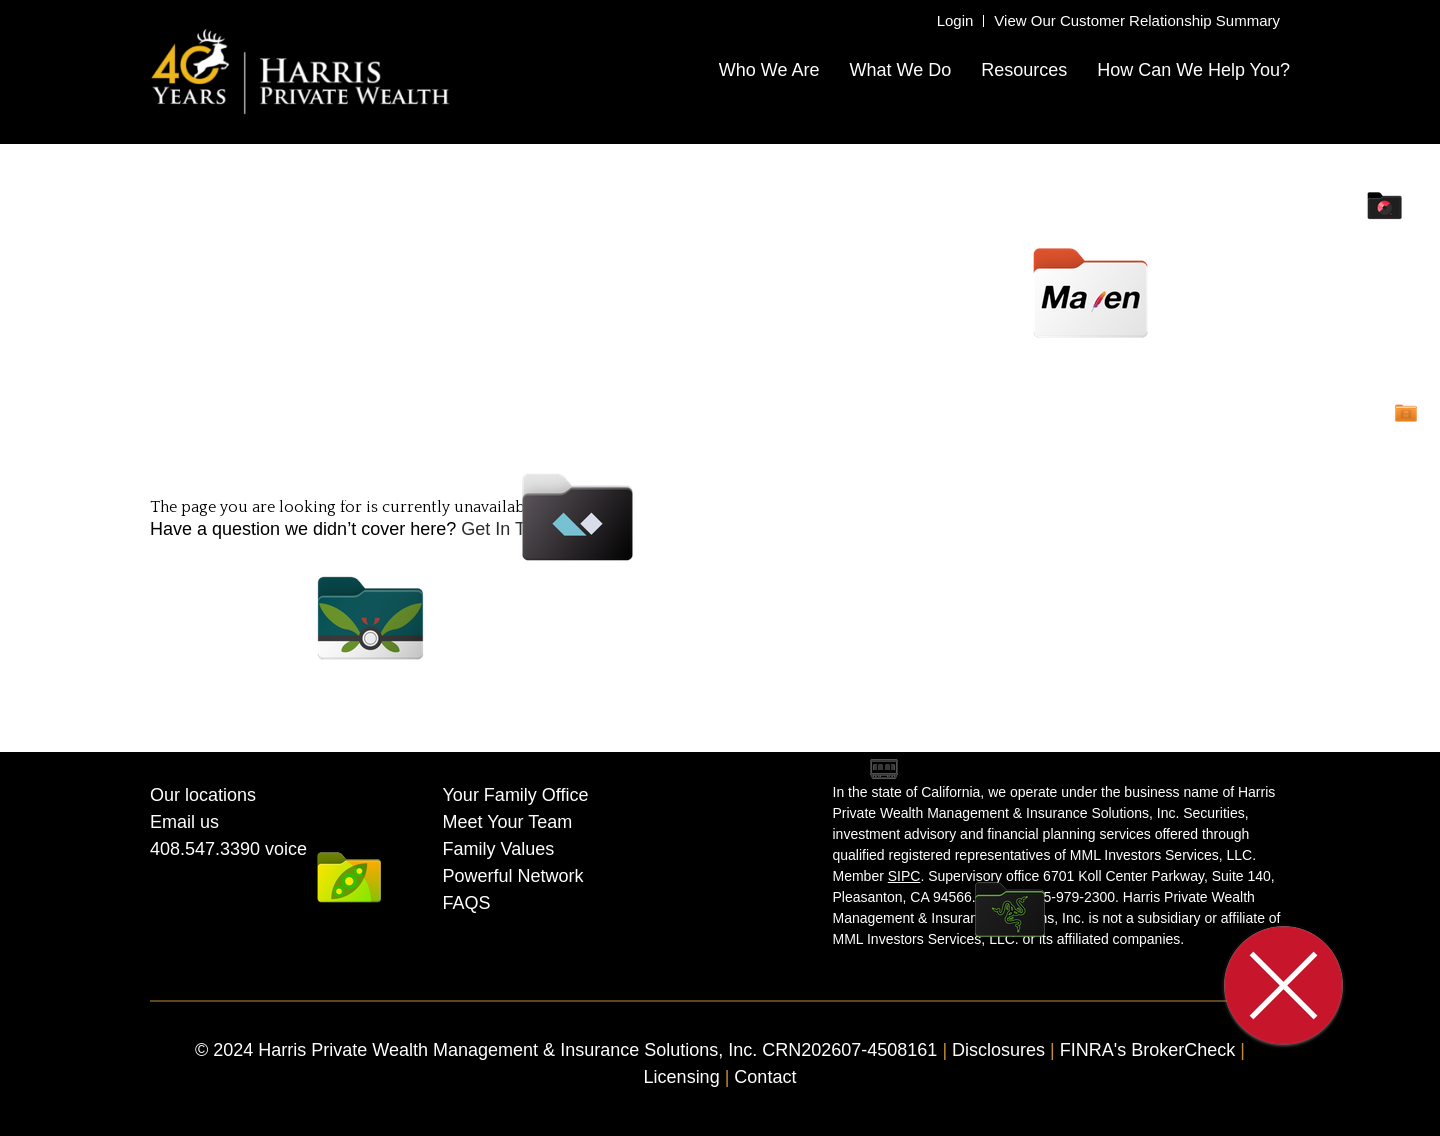 Image resolution: width=1440 pixels, height=1136 pixels. Describe the element at coordinates (370, 621) in the screenshot. I see `open folder containing pokémon park ball game files` at that location.